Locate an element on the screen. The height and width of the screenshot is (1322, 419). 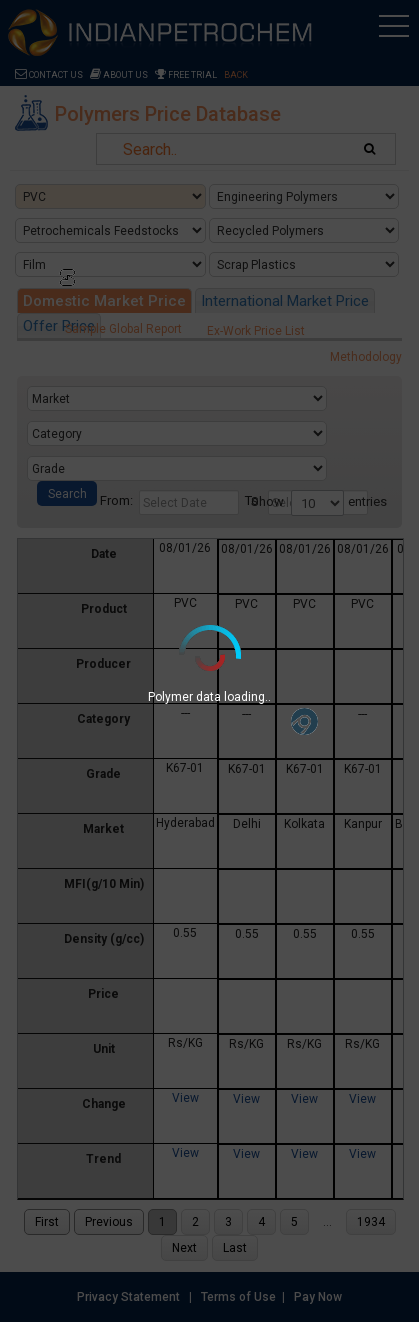
open Session messaging app is located at coordinates (67, 277).